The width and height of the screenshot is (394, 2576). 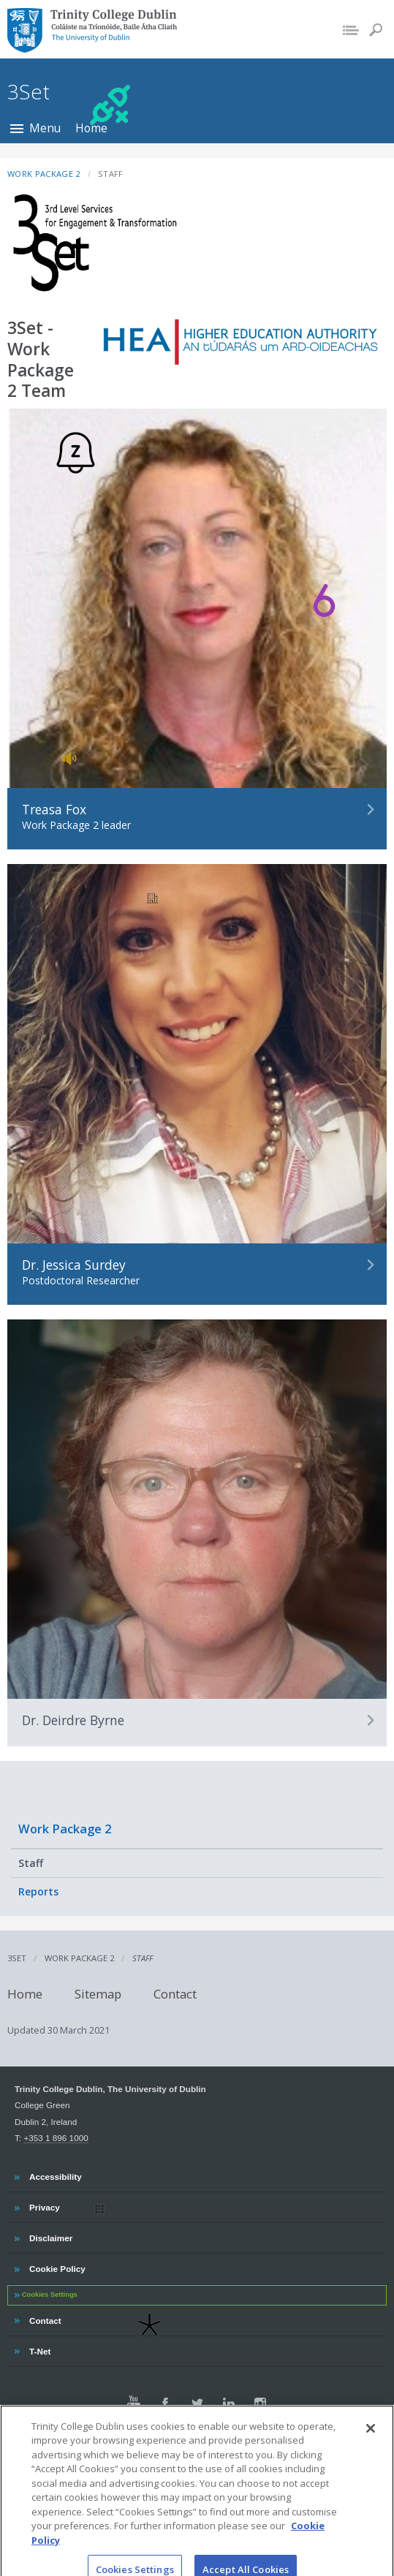 What do you see at coordinates (75, 452) in the screenshot?
I see `snooze notifications` at bounding box center [75, 452].